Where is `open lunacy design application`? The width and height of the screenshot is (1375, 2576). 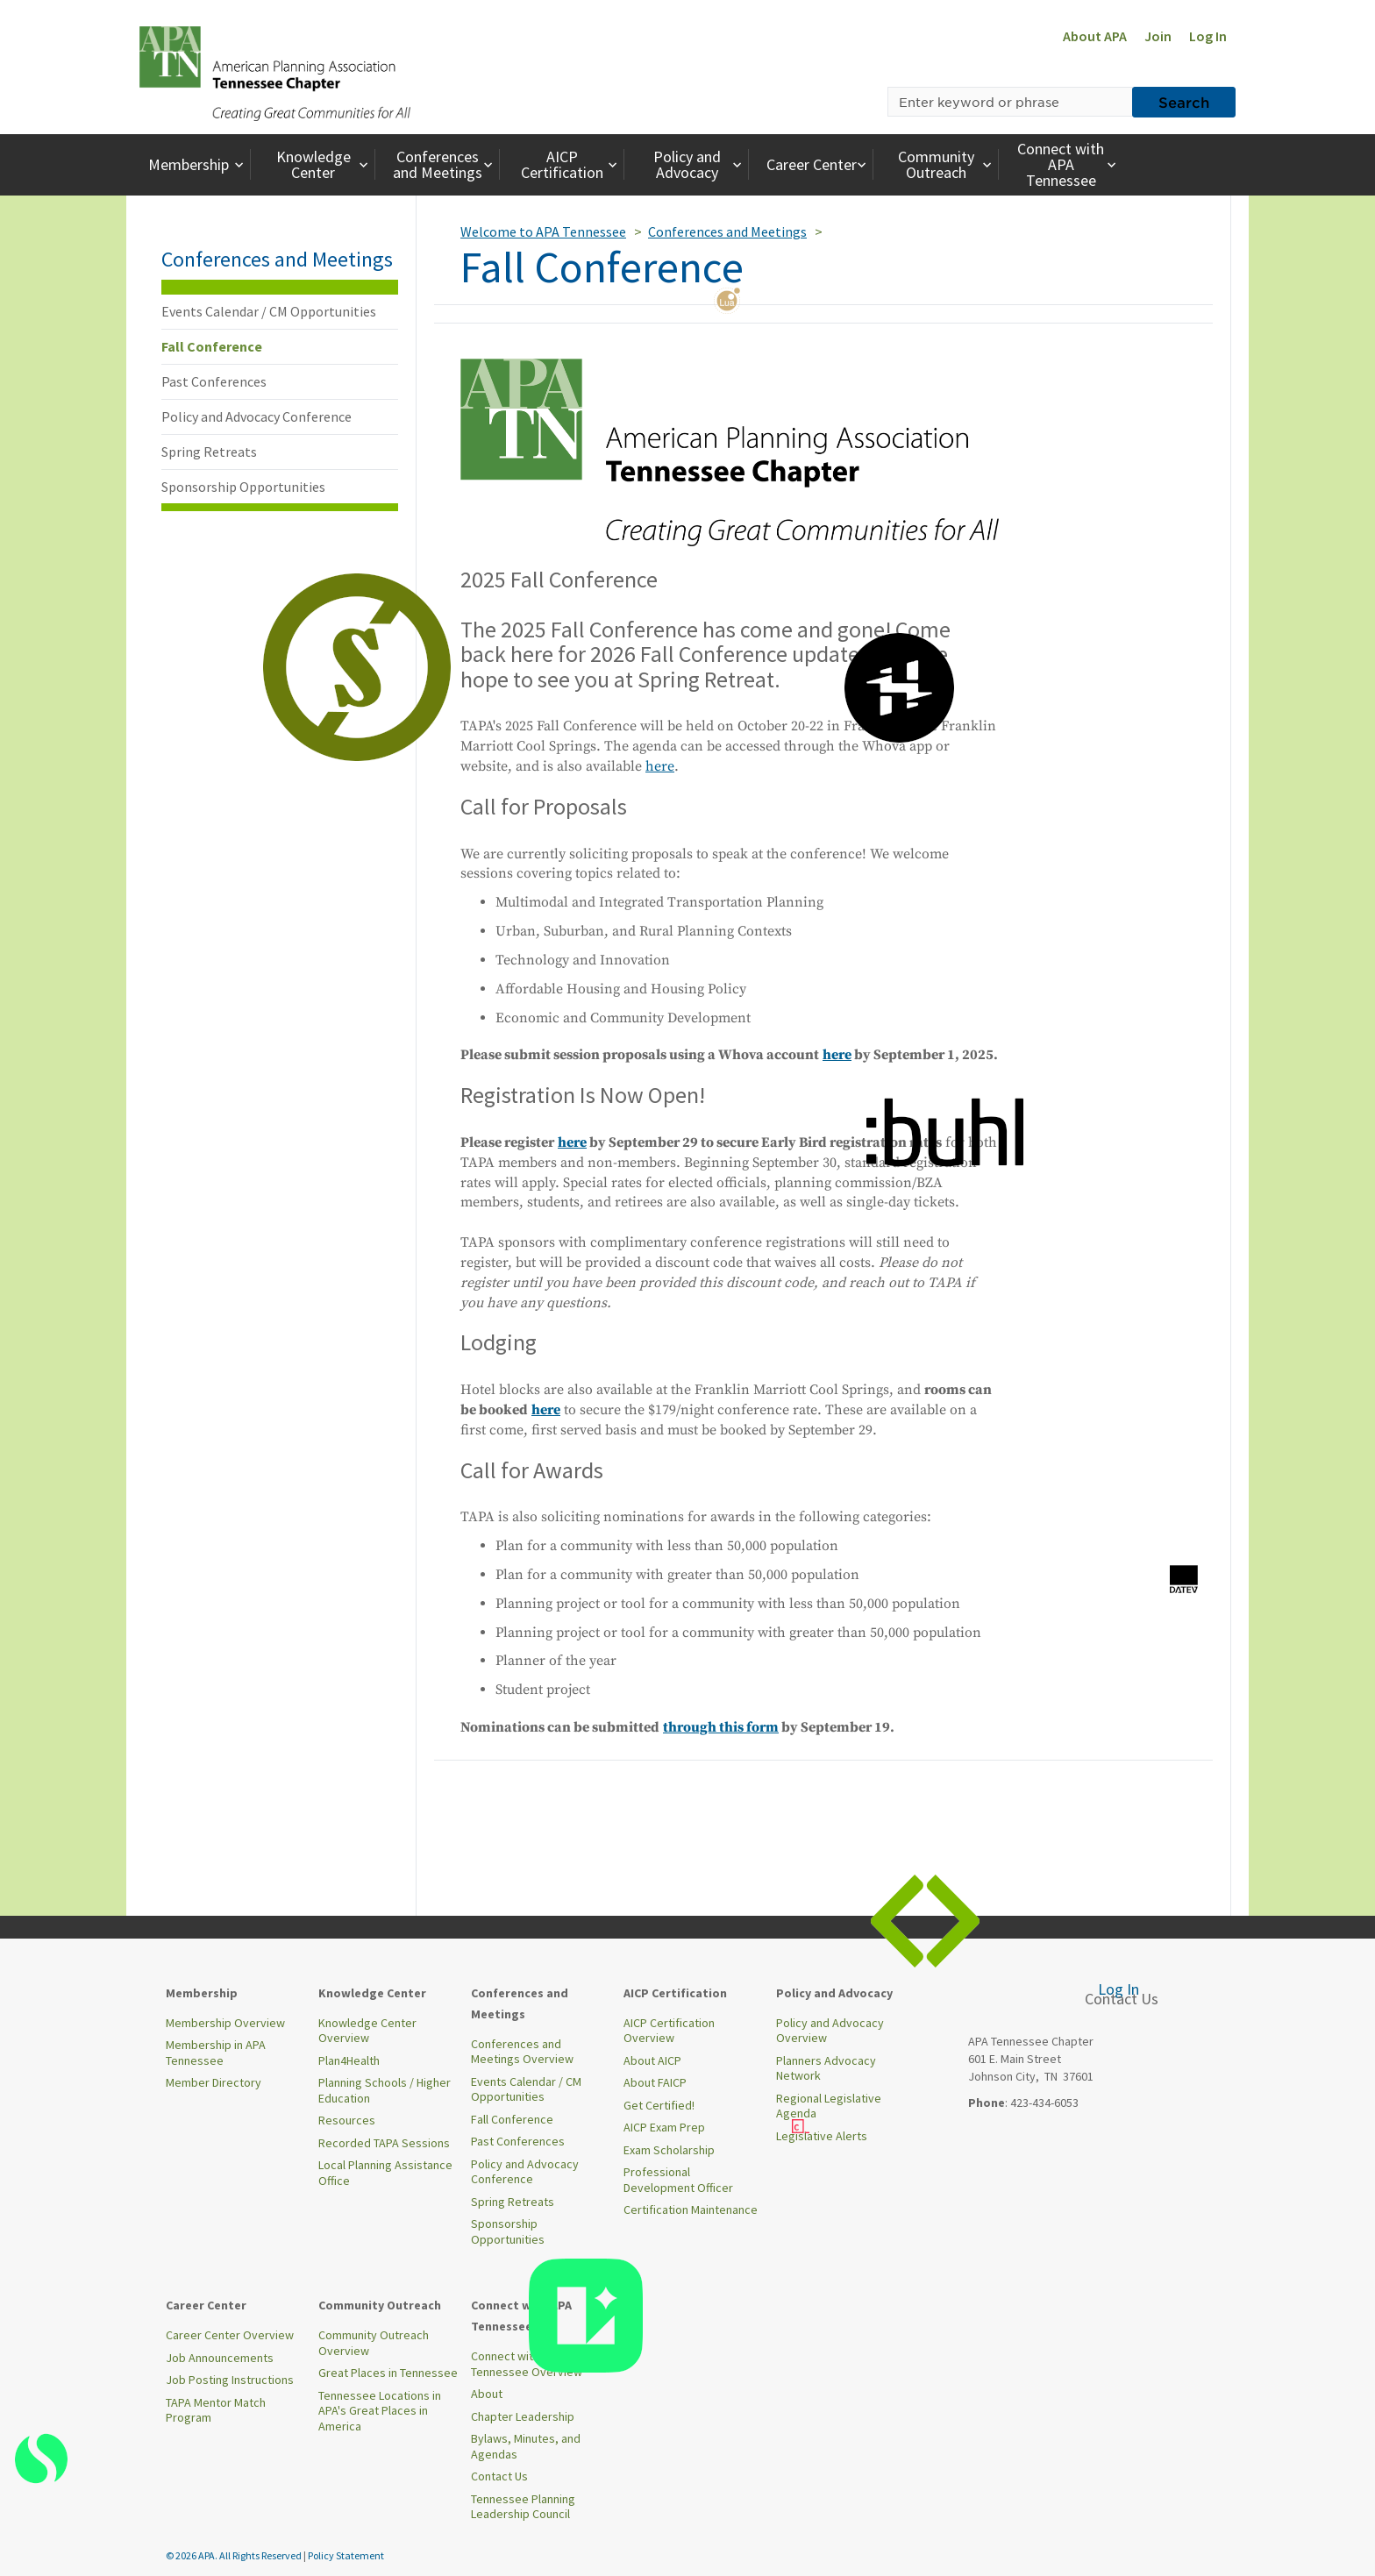 open lunacy design application is located at coordinates (586, 2316).